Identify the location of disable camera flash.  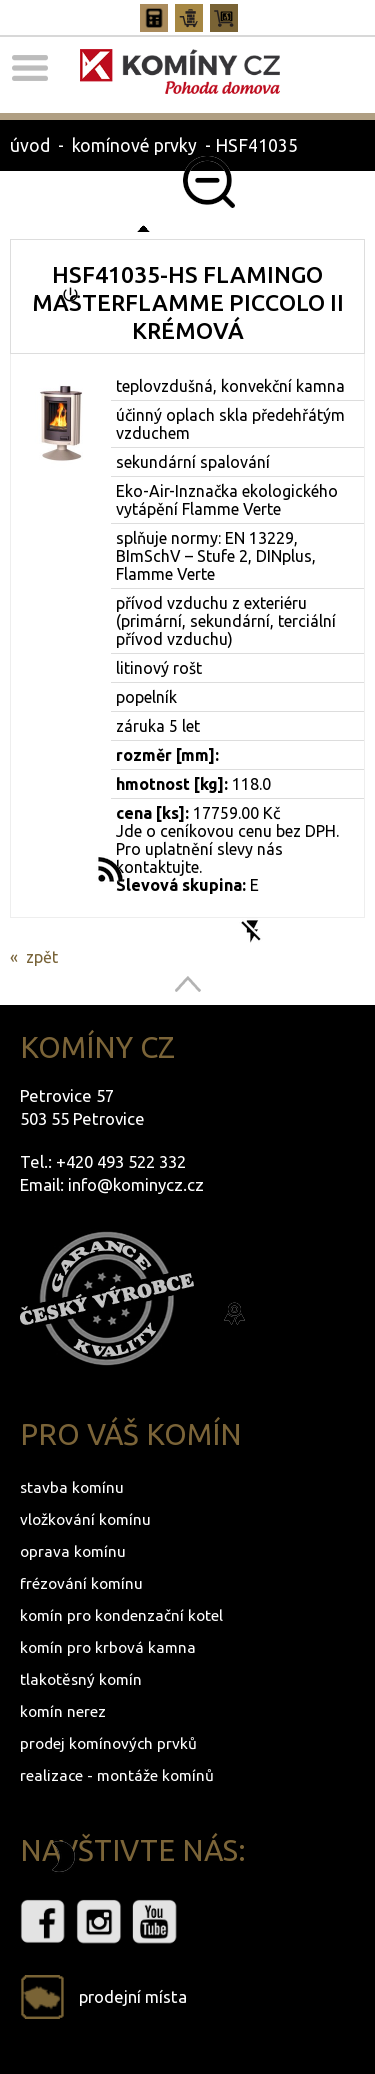
(252, 931).